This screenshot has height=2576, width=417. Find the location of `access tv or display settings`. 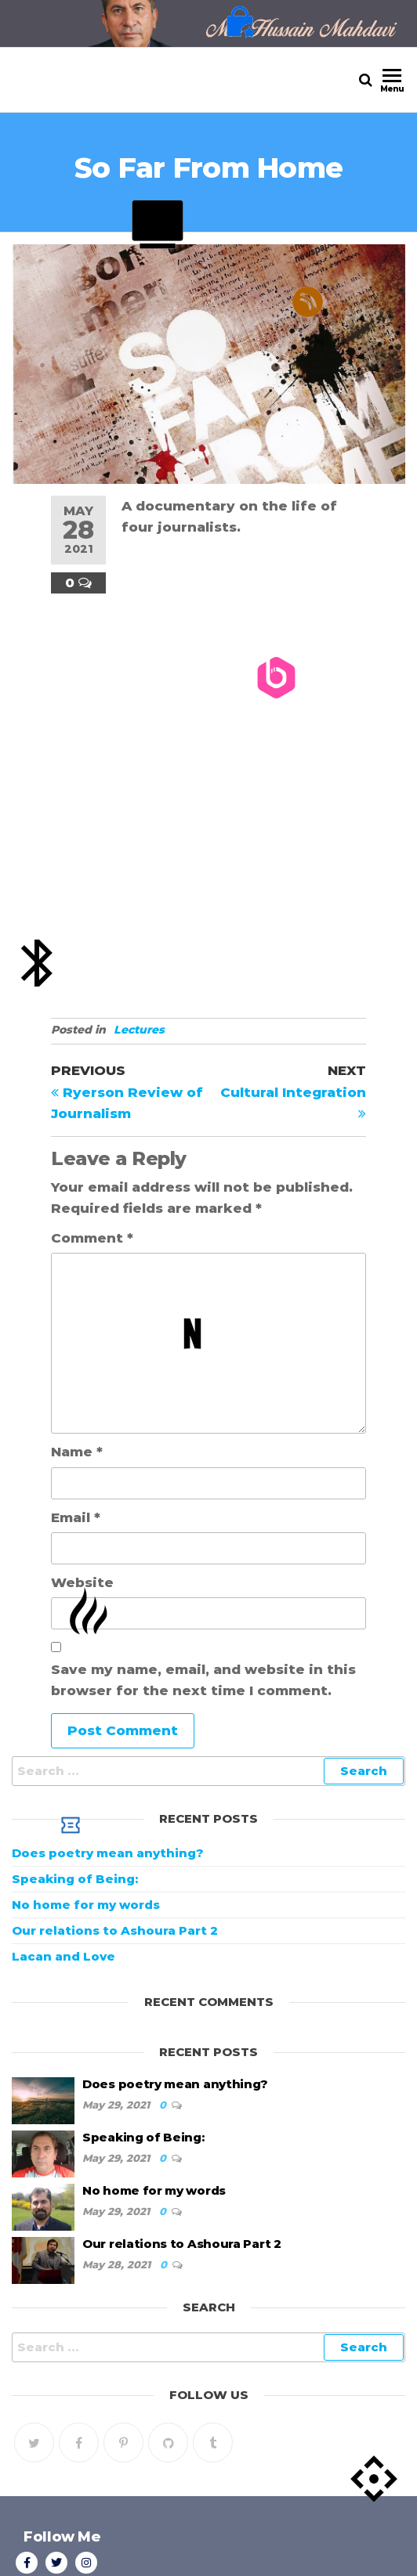

access tv or display settings is located at coordinates (158, 223).